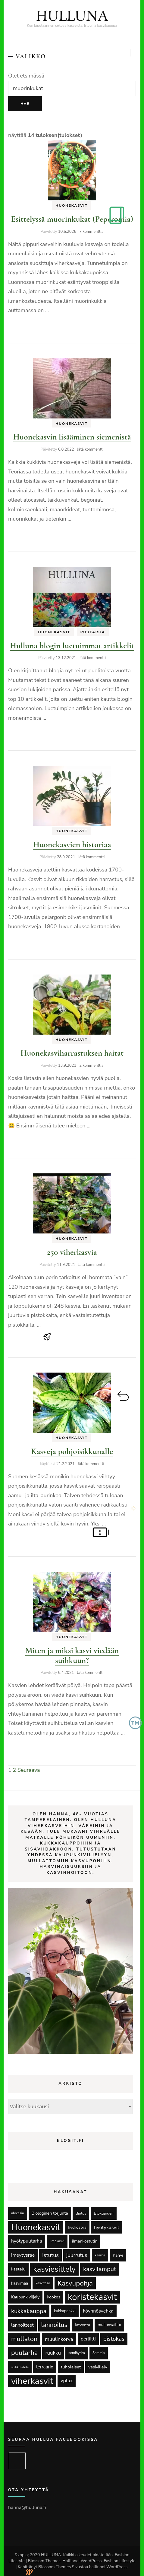  What do you see at coordinates (123, 1396) in the screenshot?
I see `undo previous action` at bounding box center [123, 1396].